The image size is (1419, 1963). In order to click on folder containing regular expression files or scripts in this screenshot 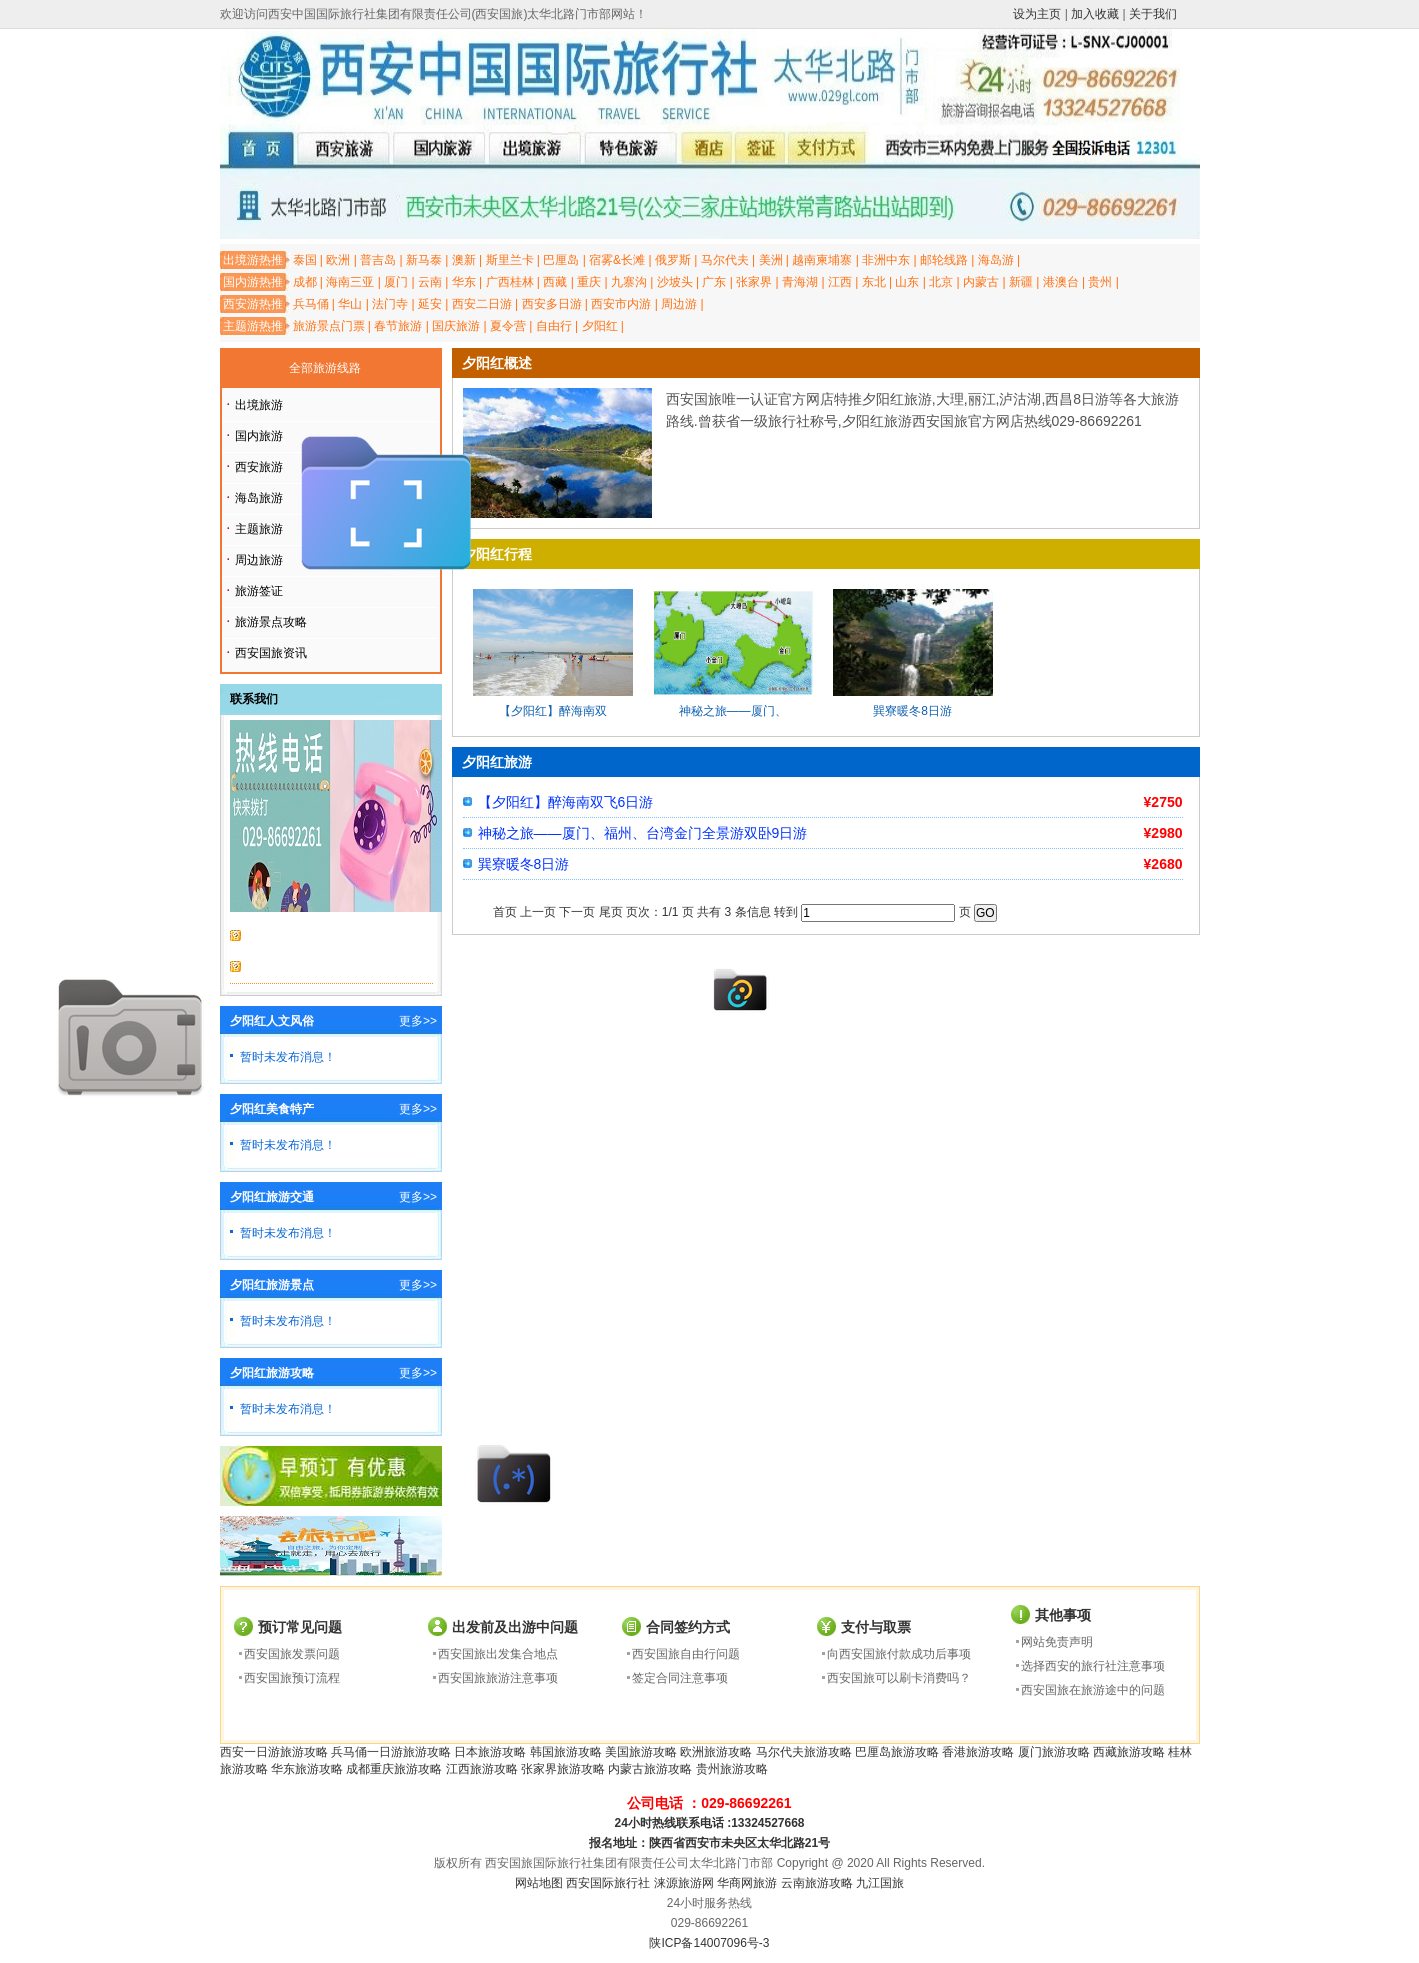, I will do `click(513, 1475)`.